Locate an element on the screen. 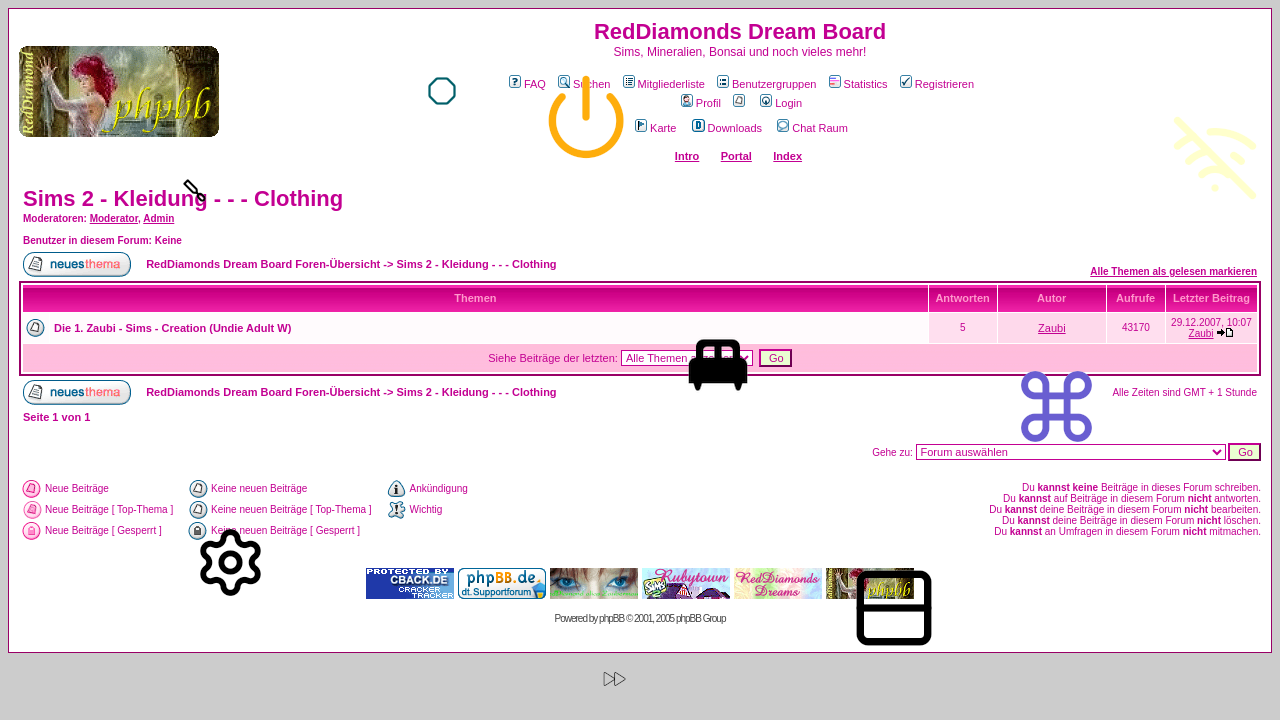 The image size is (1280, 720). open settings menu is located at coordinates (230, 562).